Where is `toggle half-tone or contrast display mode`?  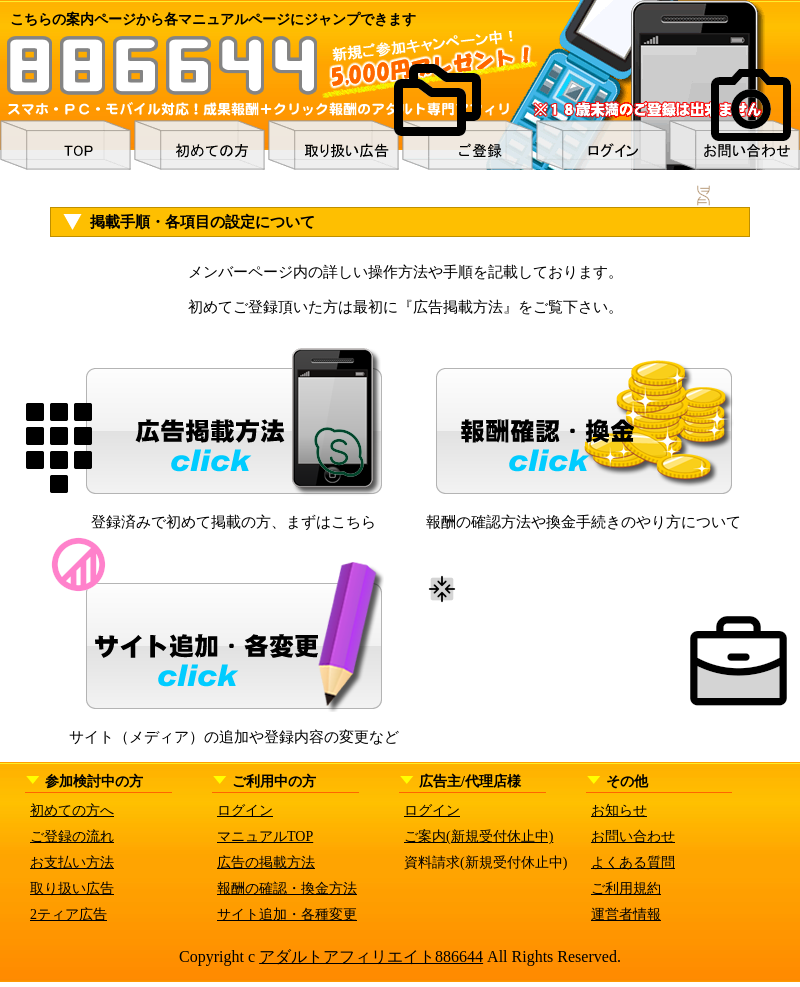 toggle half-tone or contrast display mode is located at coordinates (78, 564).